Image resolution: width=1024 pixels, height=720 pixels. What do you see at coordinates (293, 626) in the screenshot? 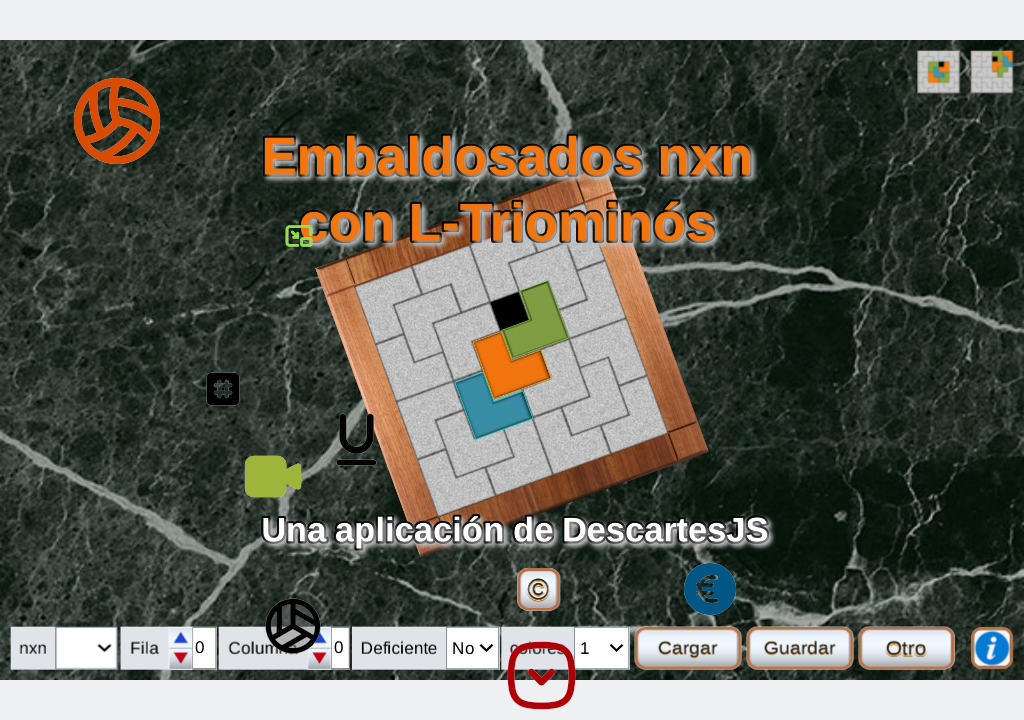
I see `access volleyball or sports-related content` at bounding box center [293, 626].